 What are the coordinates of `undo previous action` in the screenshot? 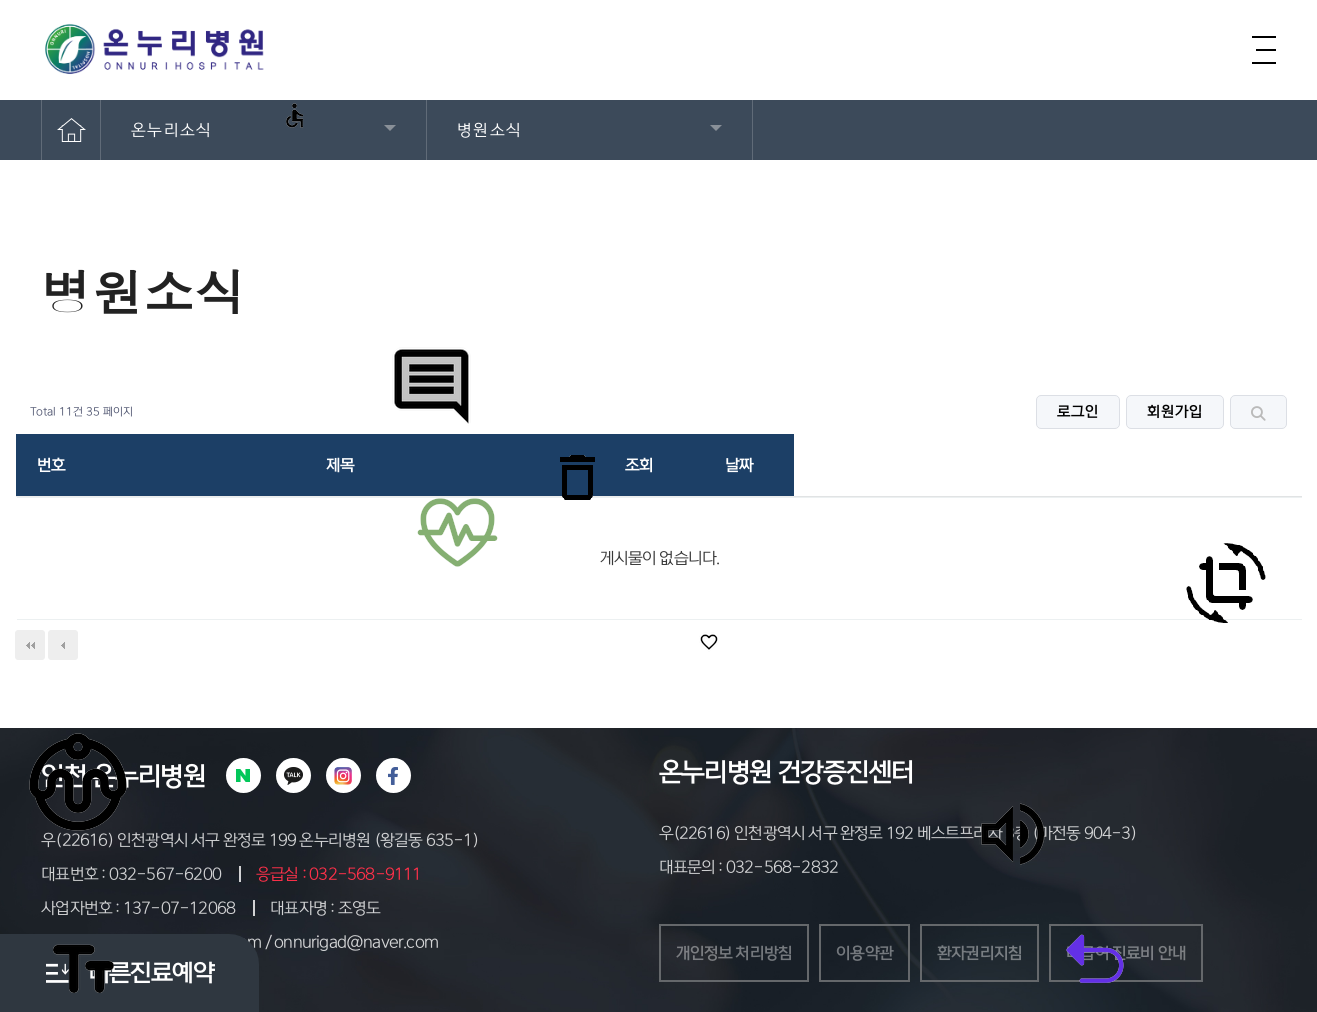 It's located at (1095, 961).